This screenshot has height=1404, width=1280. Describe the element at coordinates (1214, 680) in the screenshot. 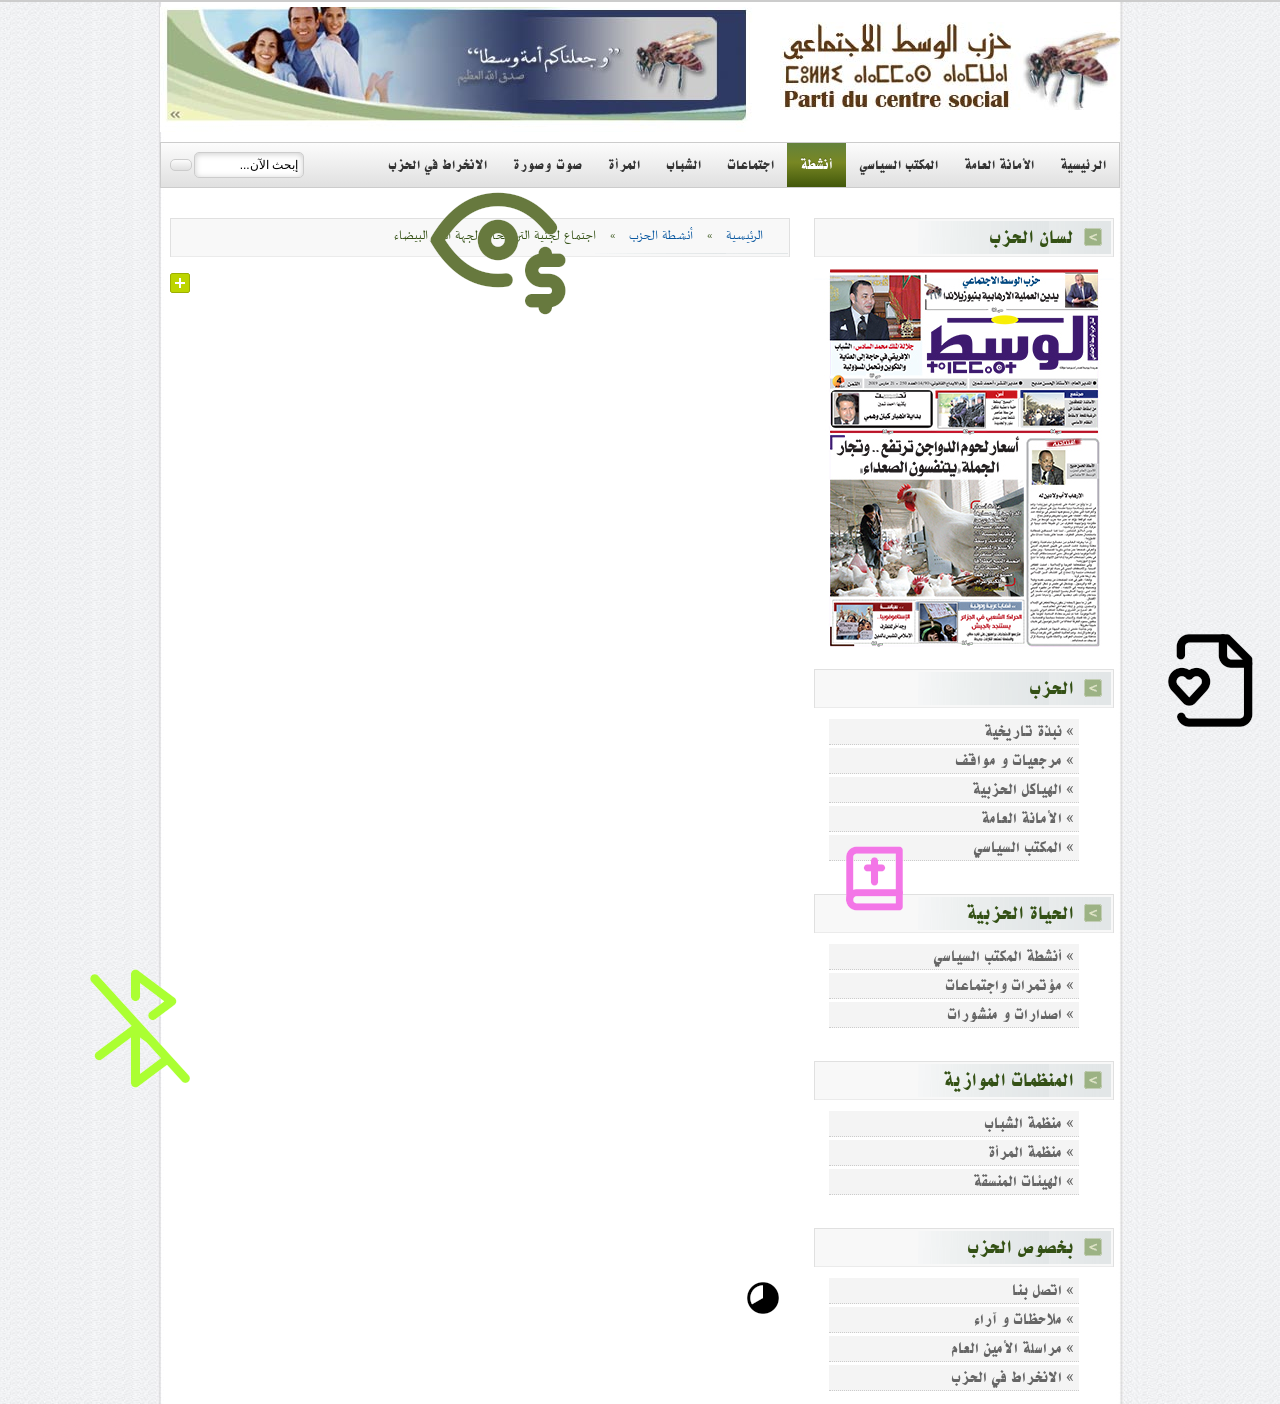

I see `add file to favorites` at that location.